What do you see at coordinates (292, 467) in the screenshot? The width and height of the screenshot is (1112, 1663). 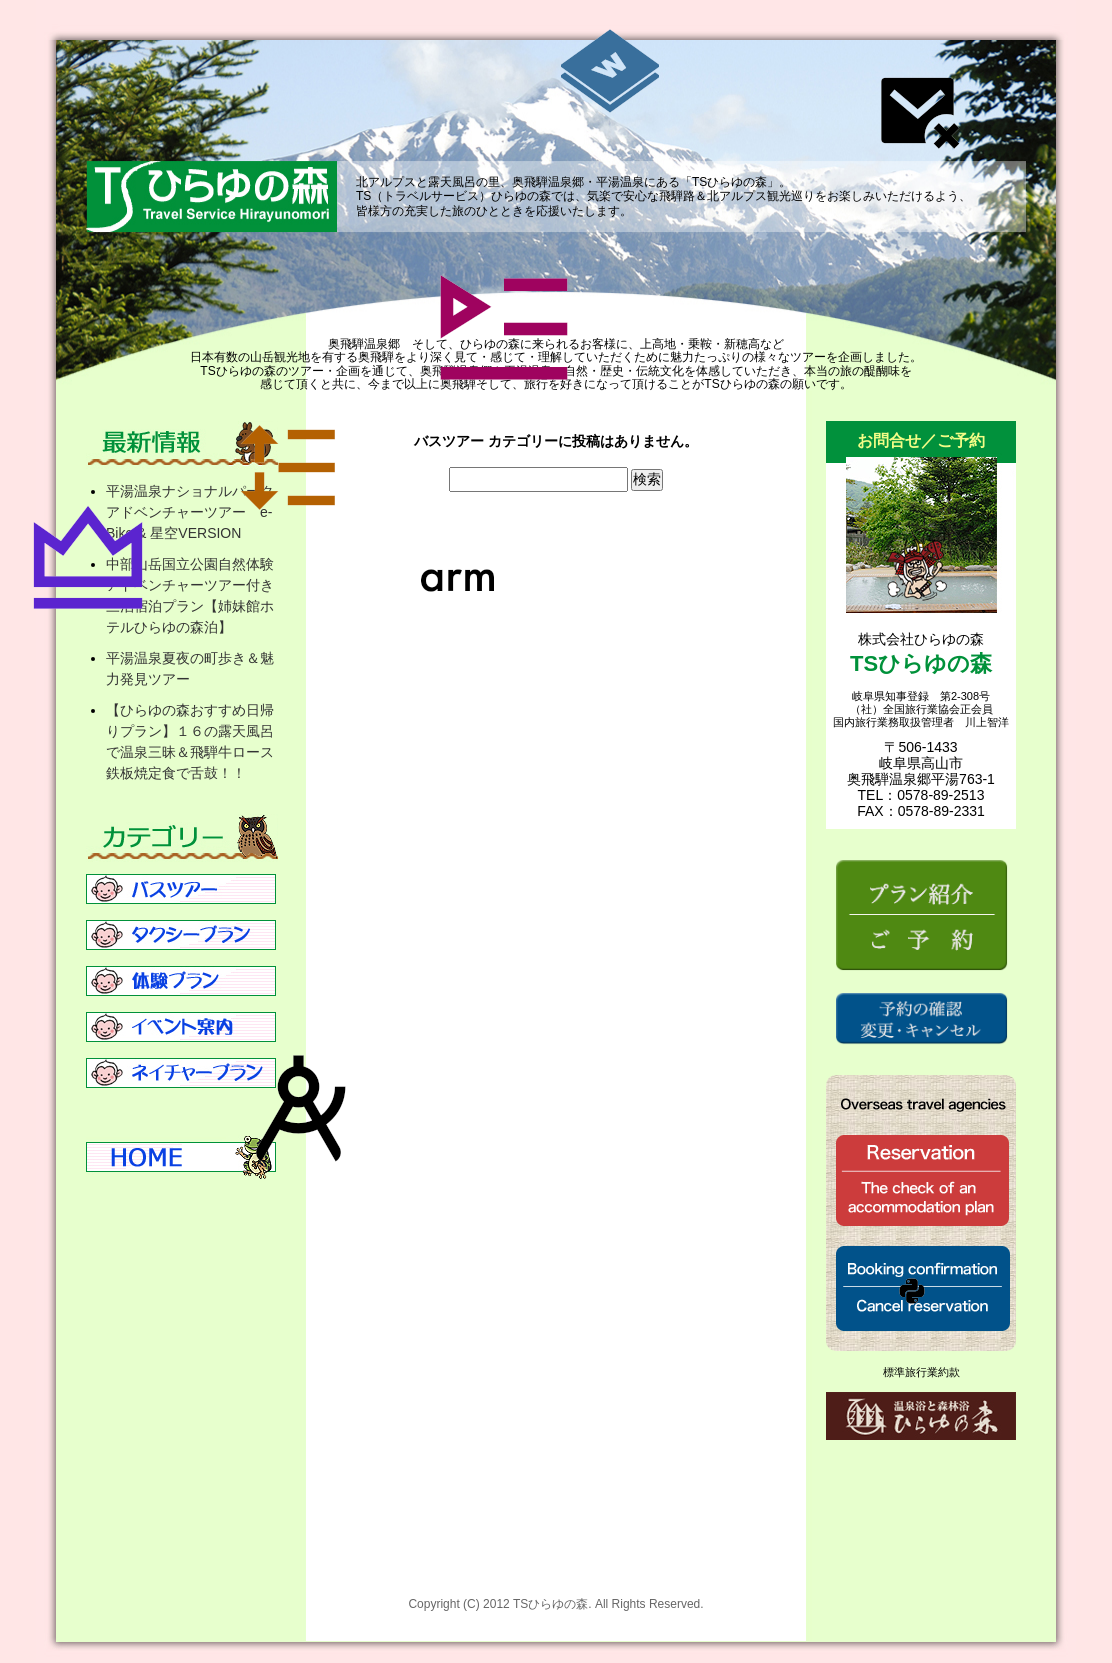 I see `adjust line height or text spacing` at bounding box center [292, 467].